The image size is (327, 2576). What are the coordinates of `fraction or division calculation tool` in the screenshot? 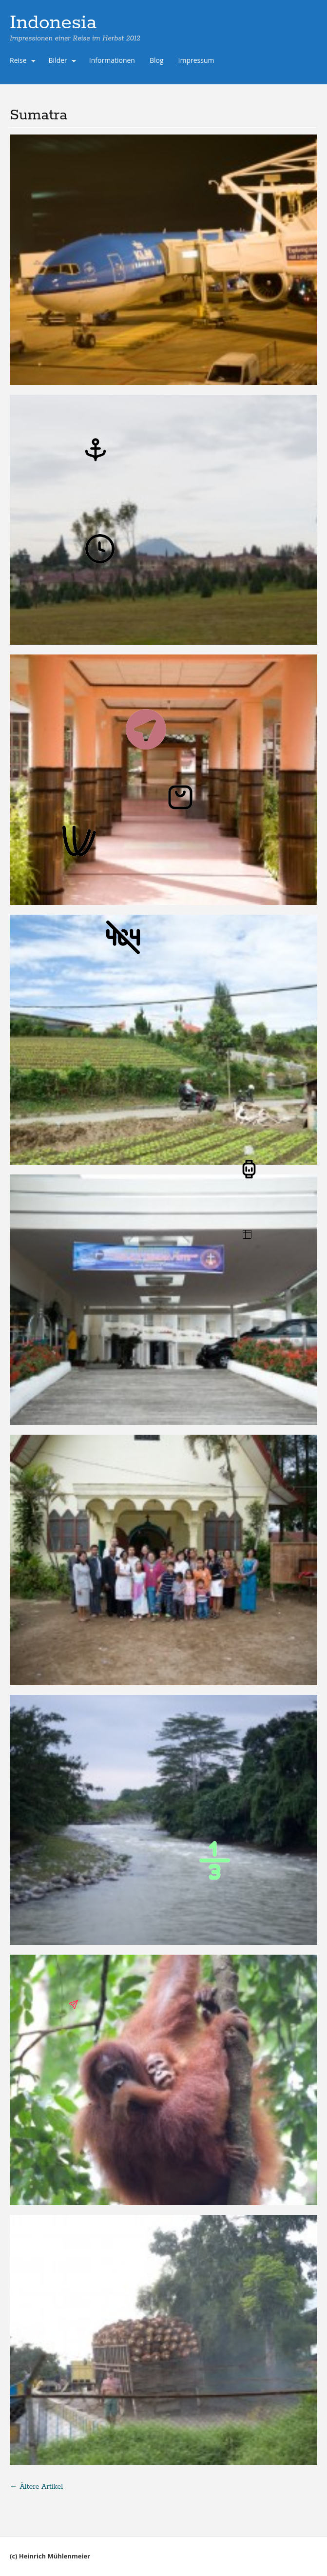 It's located at (214, 1860).